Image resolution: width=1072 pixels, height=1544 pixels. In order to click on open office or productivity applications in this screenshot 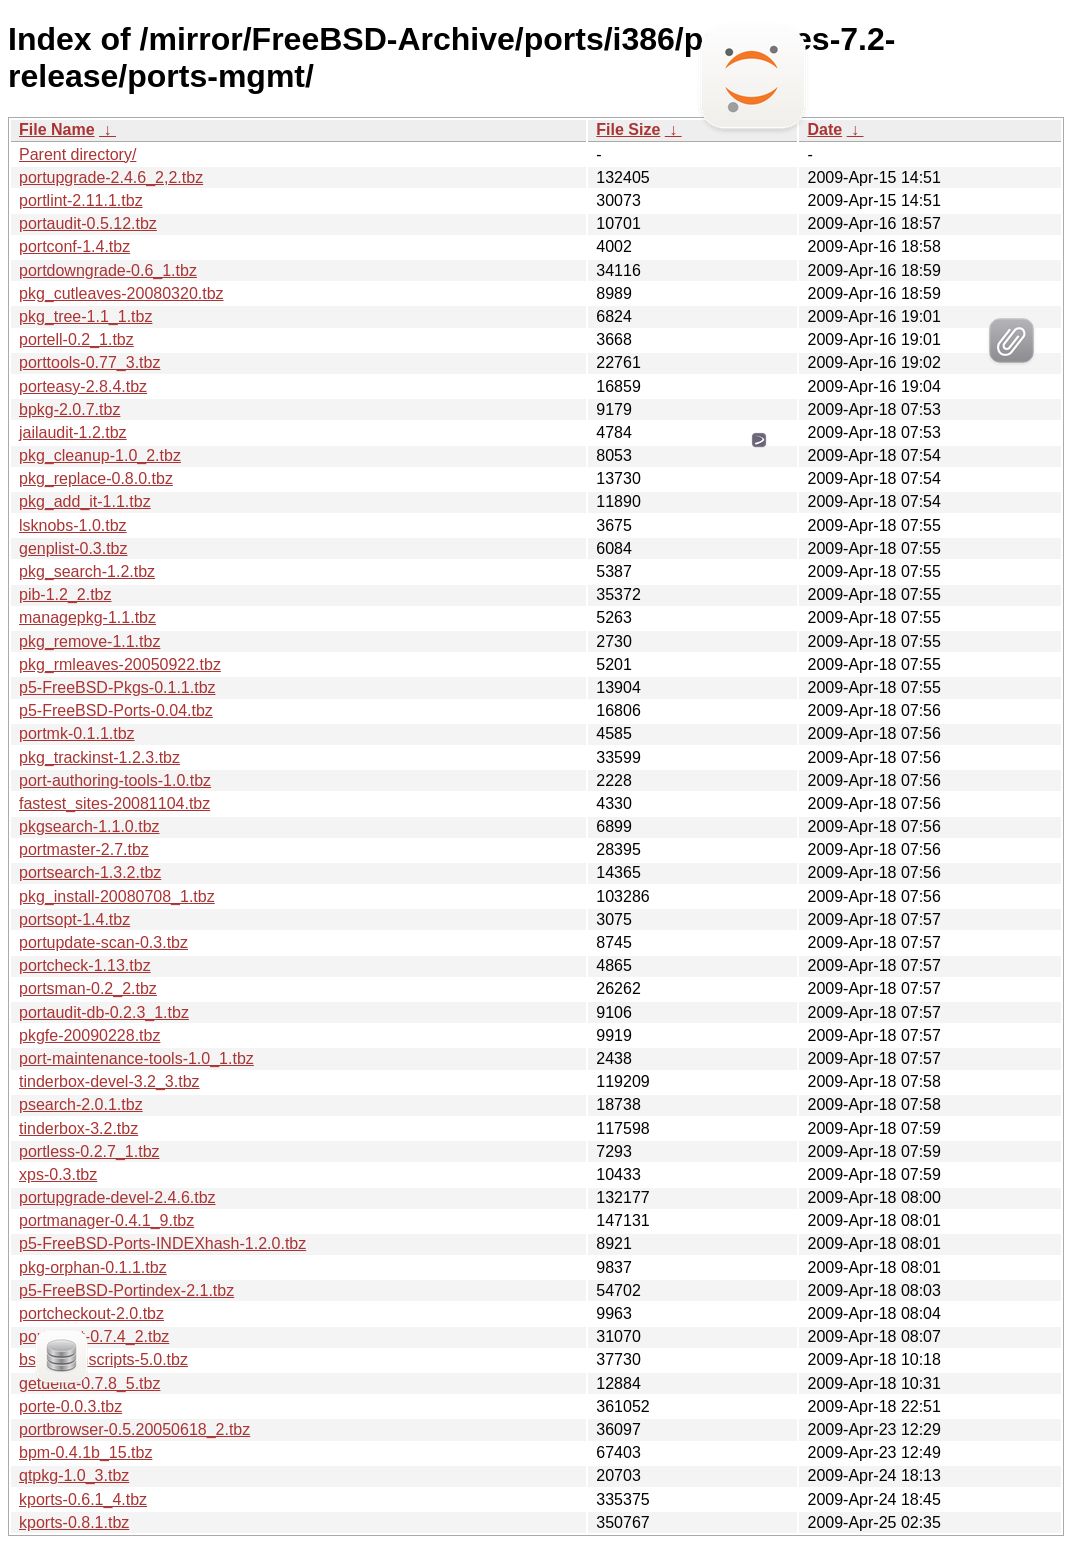, I will do `click(1011, 340)`.